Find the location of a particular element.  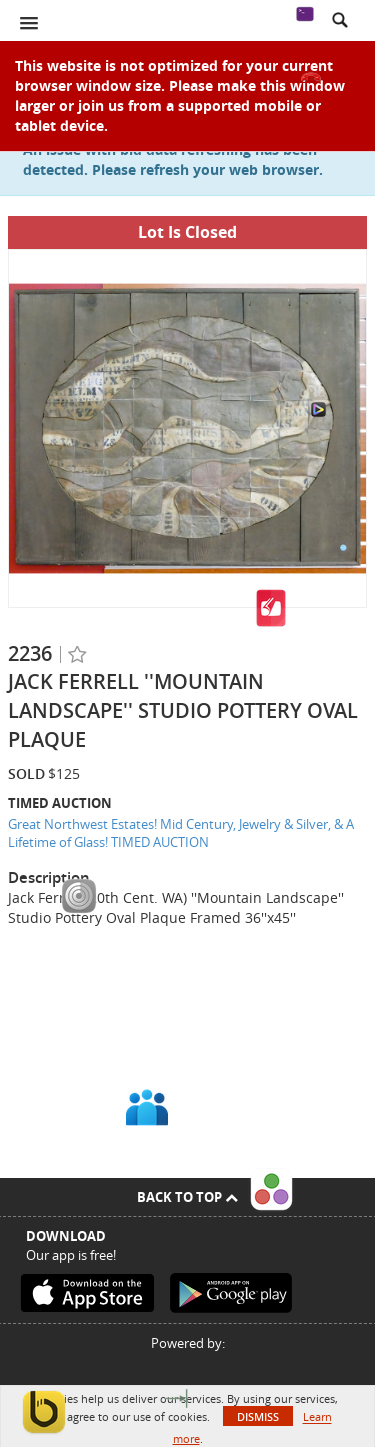

open beekeeper studio database manager is located at coordinates (44, 1412).